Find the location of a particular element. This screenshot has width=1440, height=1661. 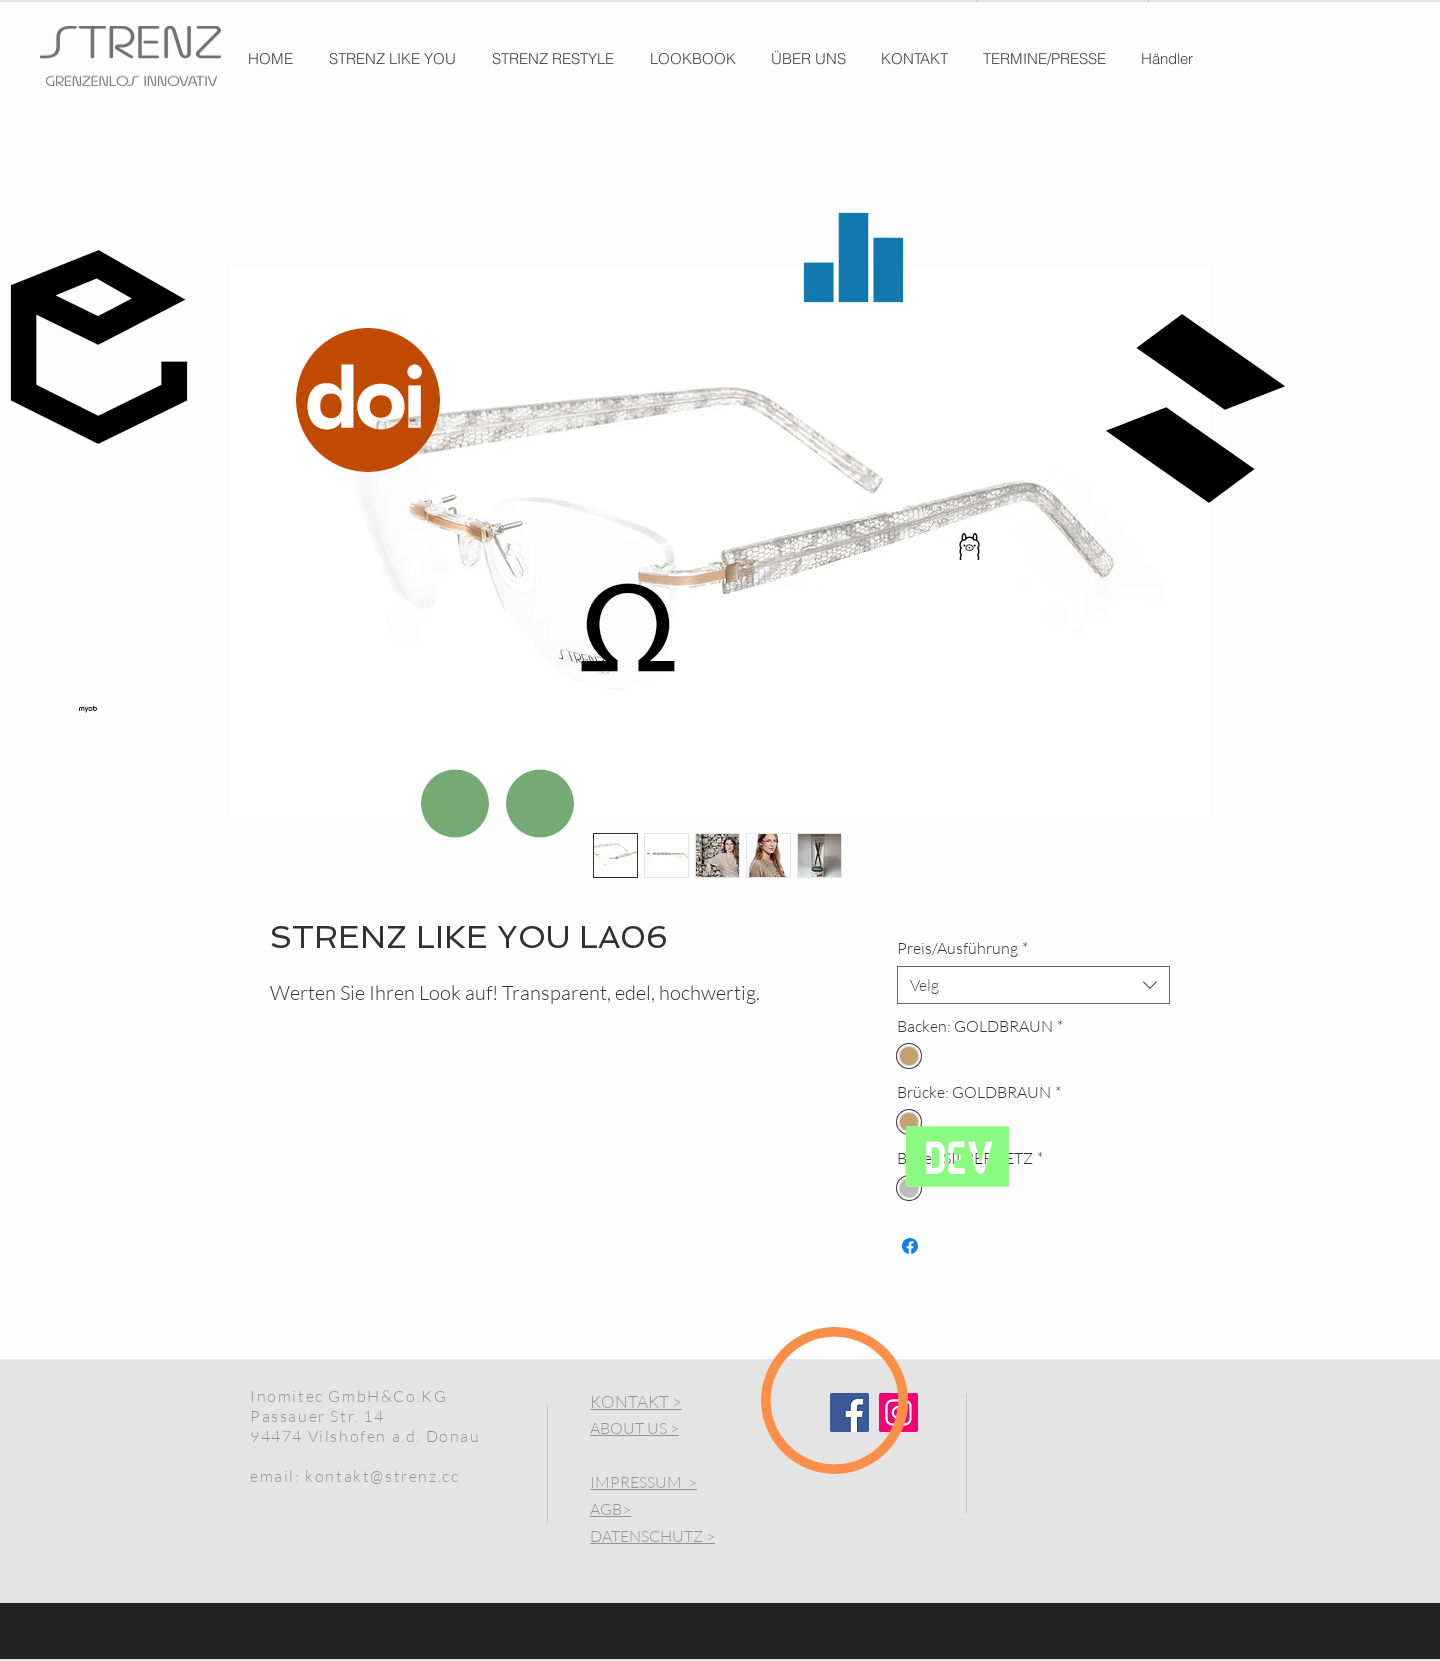

view analytics or statistics is located at coordinates (853, 257).